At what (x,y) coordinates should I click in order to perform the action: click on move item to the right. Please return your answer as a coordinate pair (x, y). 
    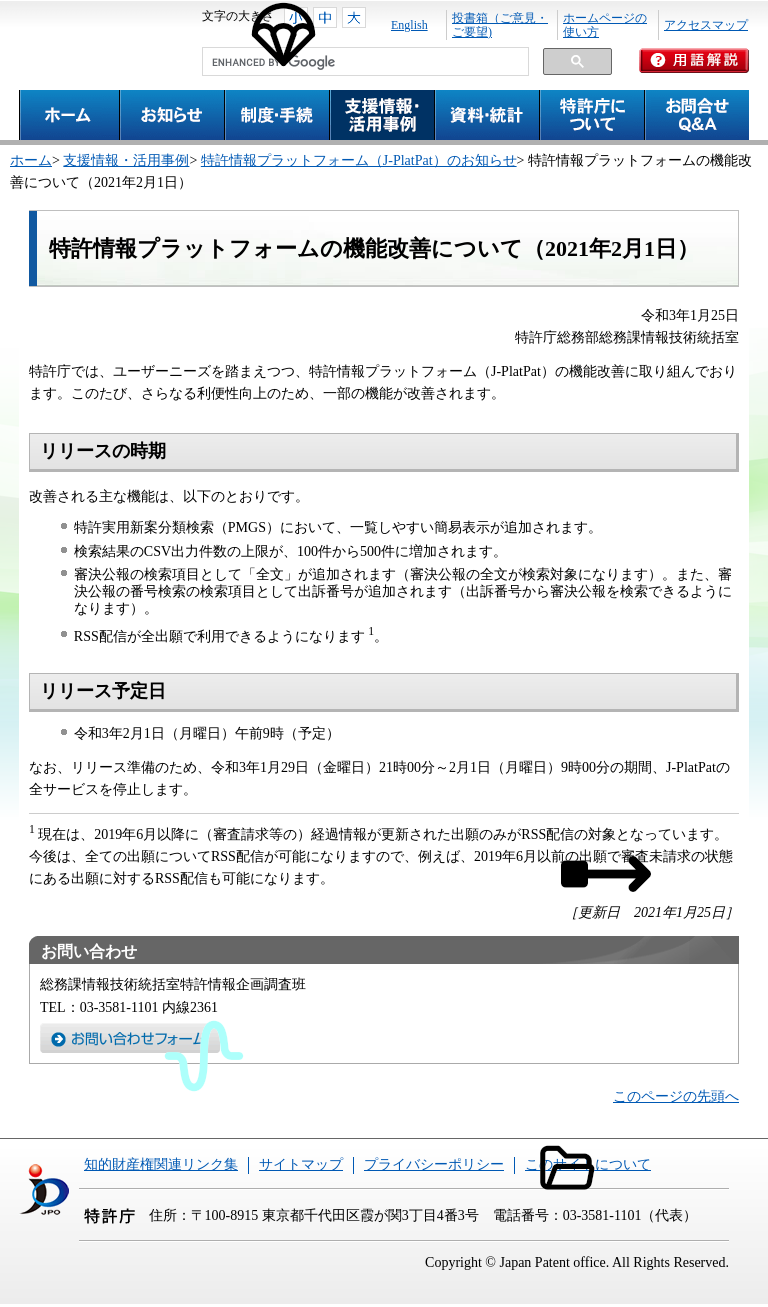
    Looking at the image, I should click on (606, 874).